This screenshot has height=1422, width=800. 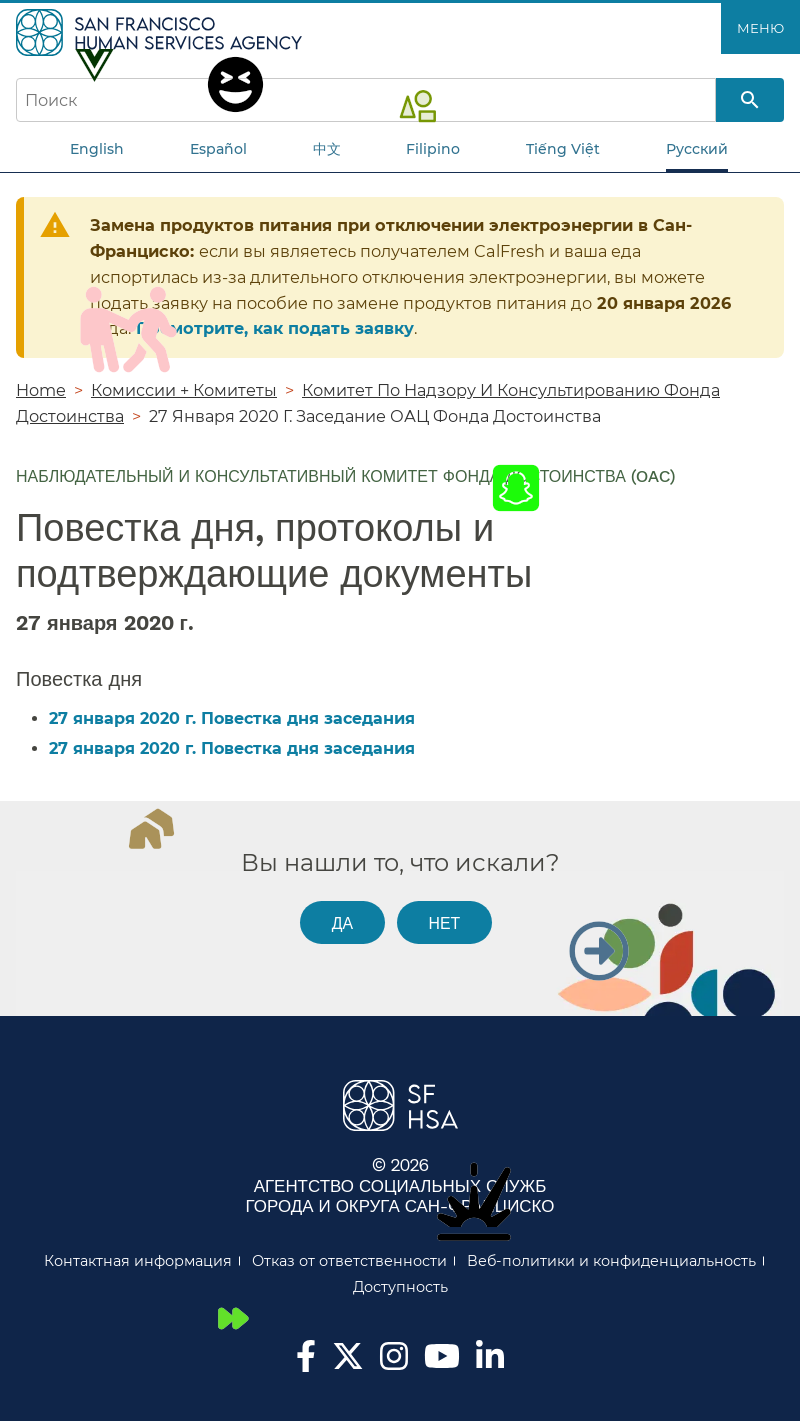 What do you see at coordinates (474, 1204) in the screenshot?
I see `indicates an explosion or blast effect` at bounding box center [474, 1204].